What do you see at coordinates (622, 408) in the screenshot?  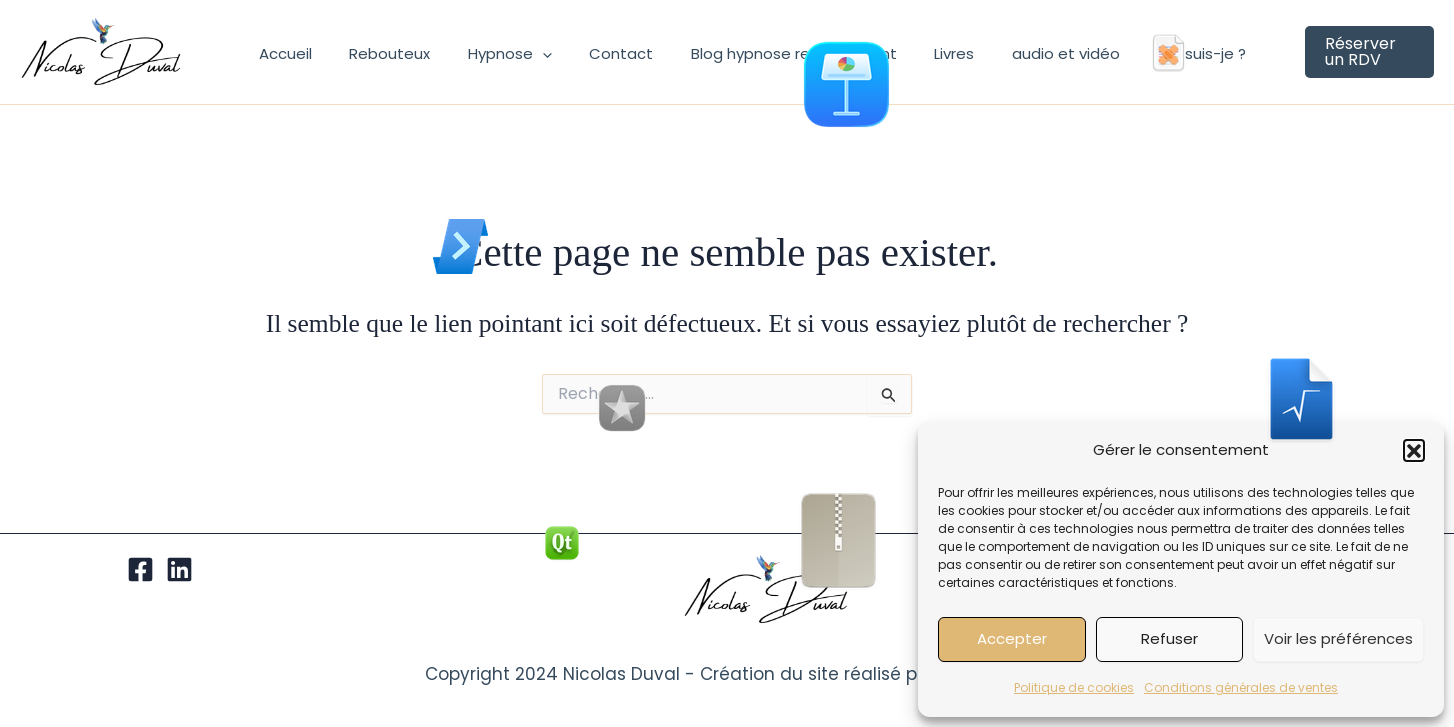 I see `open the iTunes Store app` at bounding box center [622, 408].